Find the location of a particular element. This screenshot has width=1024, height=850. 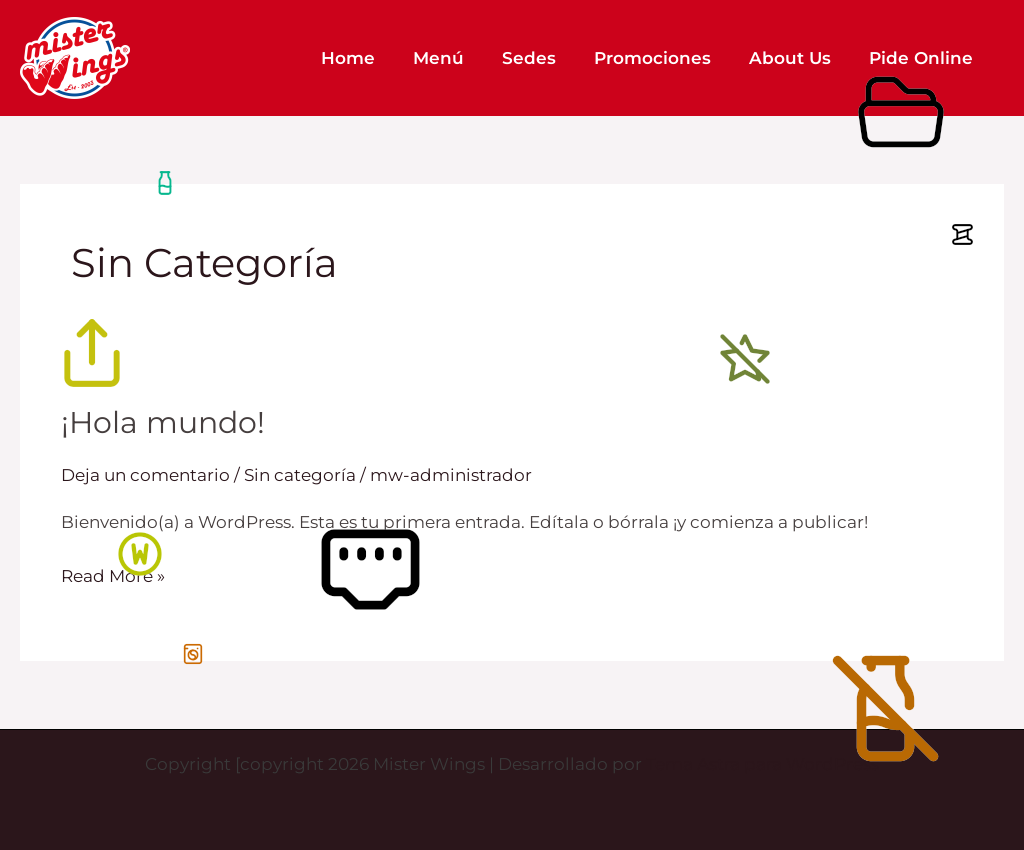

access Wikipedia or wiki-related content is located at coordinates (140, 554).